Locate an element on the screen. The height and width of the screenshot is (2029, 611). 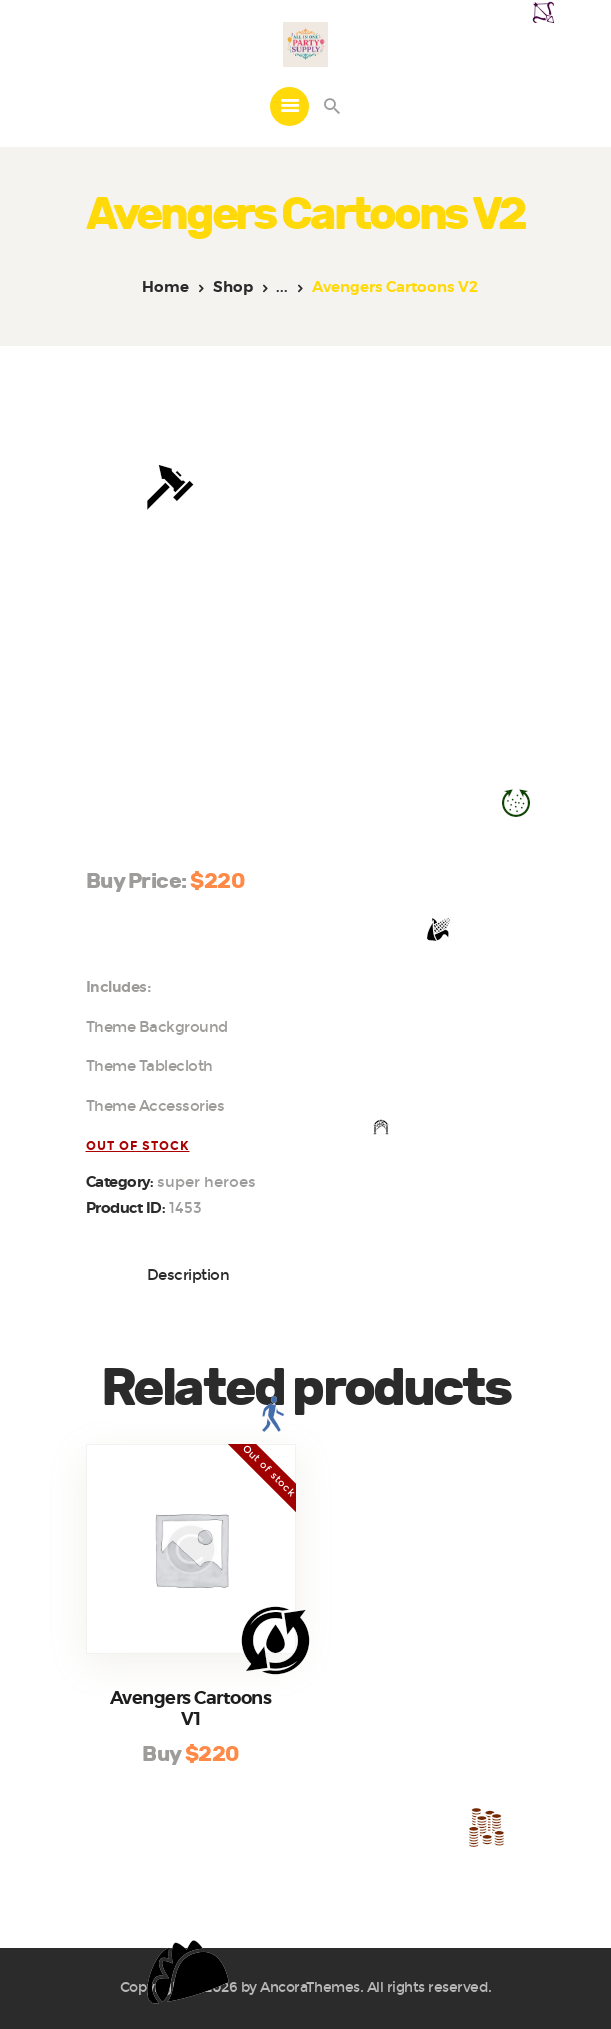
select bow and arrow weapon is located at coordinates (543, 12).